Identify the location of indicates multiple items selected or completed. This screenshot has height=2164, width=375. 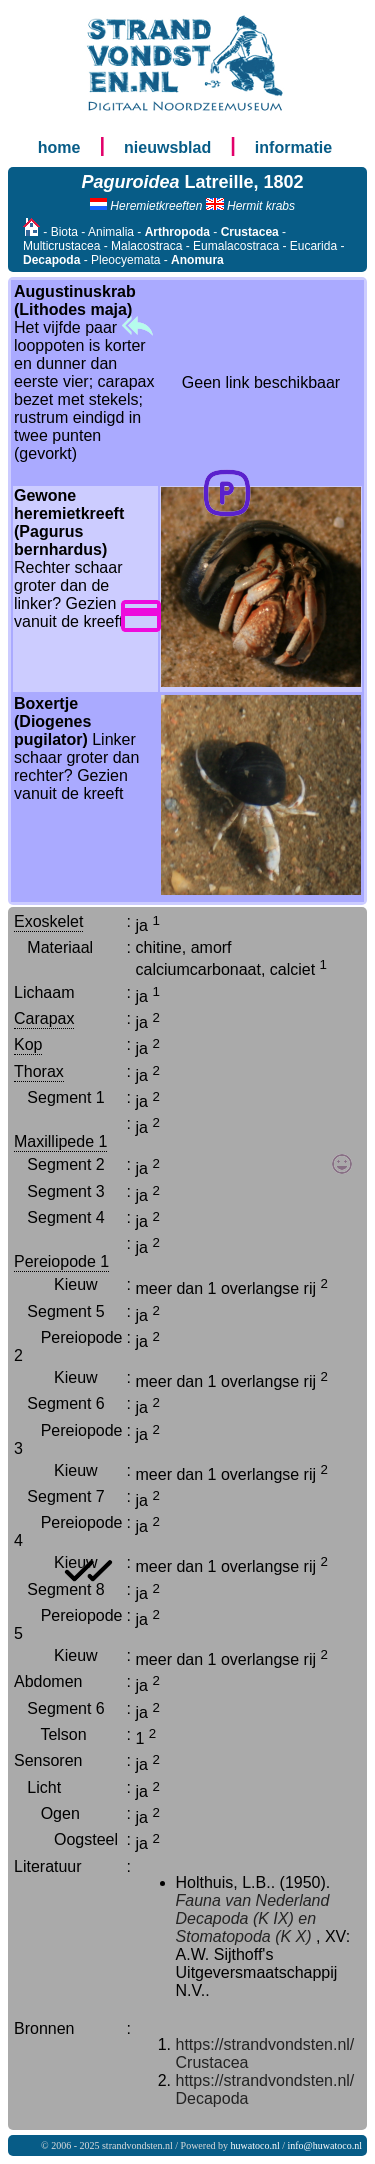
(88, 1571).